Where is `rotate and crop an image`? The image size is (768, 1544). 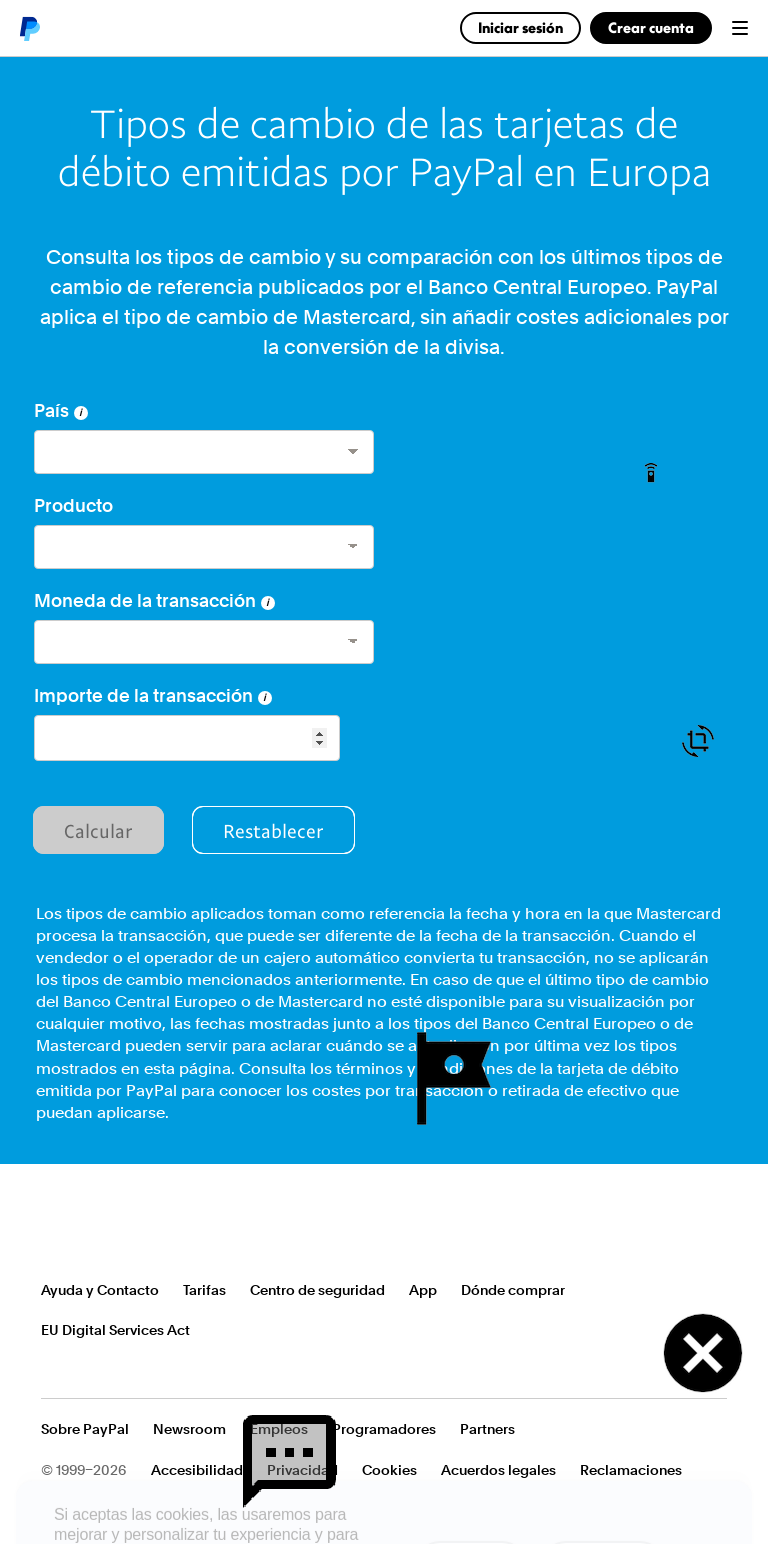 rotate and crop an image is located at coordinates (698, 741).